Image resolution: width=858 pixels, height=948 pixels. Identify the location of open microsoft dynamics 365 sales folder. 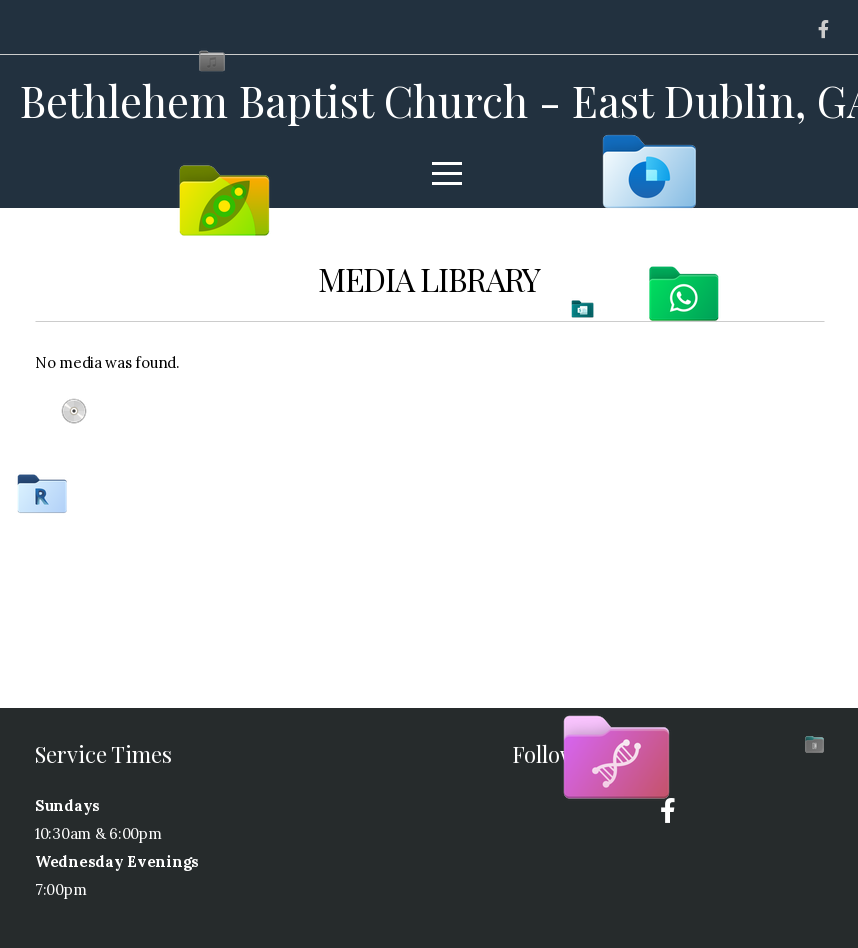
(649, 174).